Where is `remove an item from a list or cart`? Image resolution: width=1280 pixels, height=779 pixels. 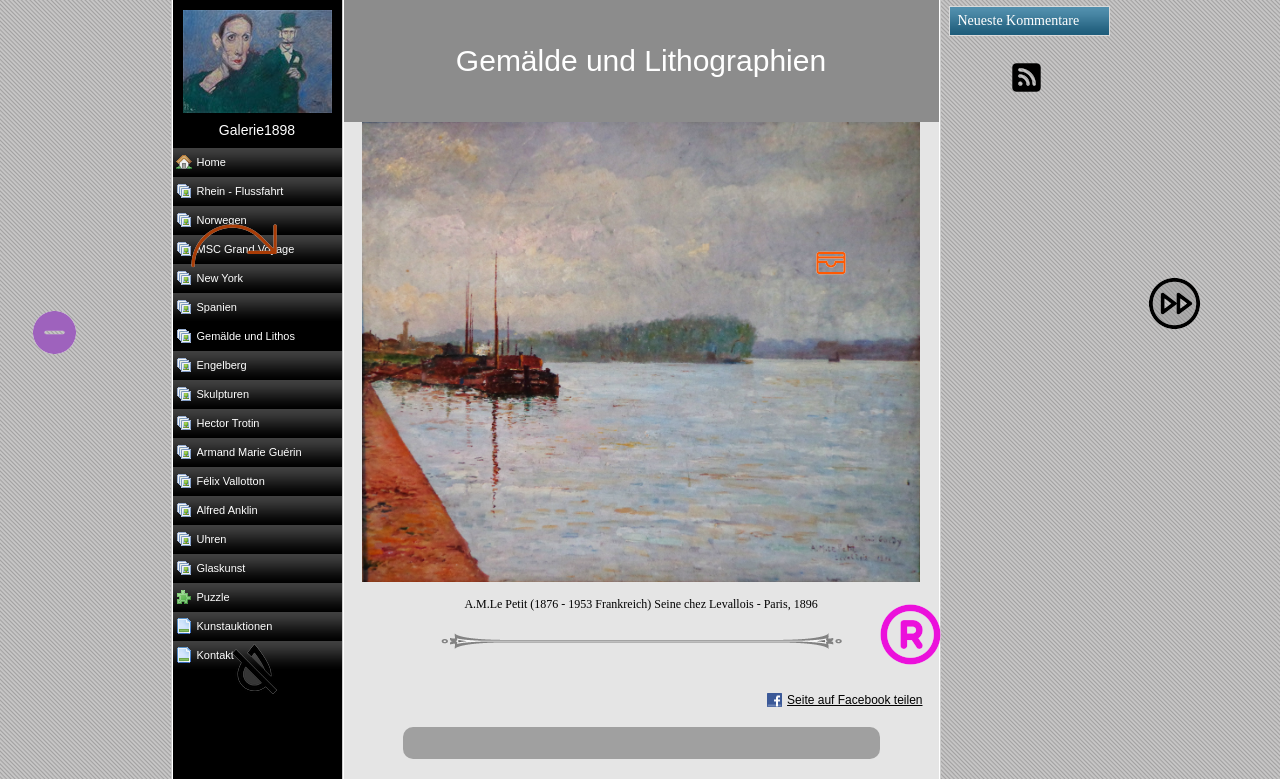 remove an item from a list or cart is located at coordinates (54, 332).